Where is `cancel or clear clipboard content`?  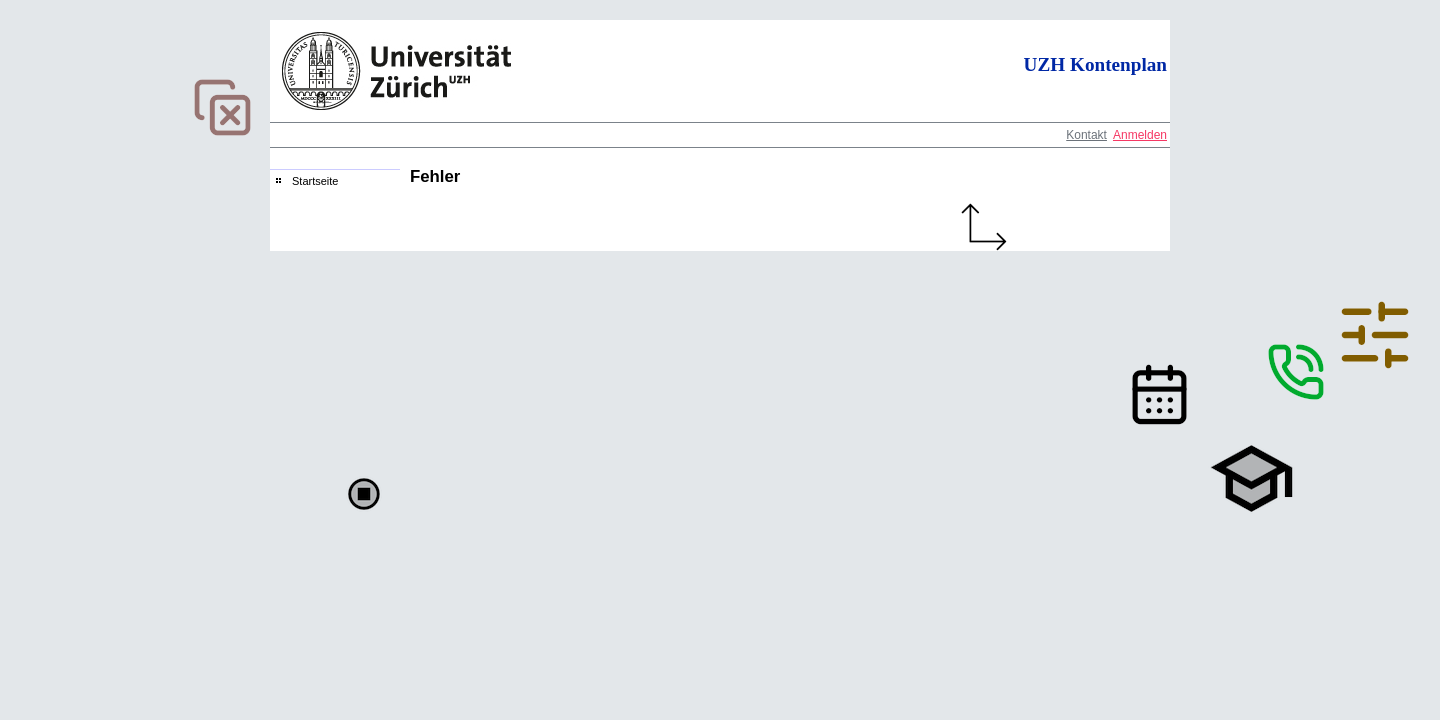
cancel or clear clipboard content is located at coordinates (222, 107).